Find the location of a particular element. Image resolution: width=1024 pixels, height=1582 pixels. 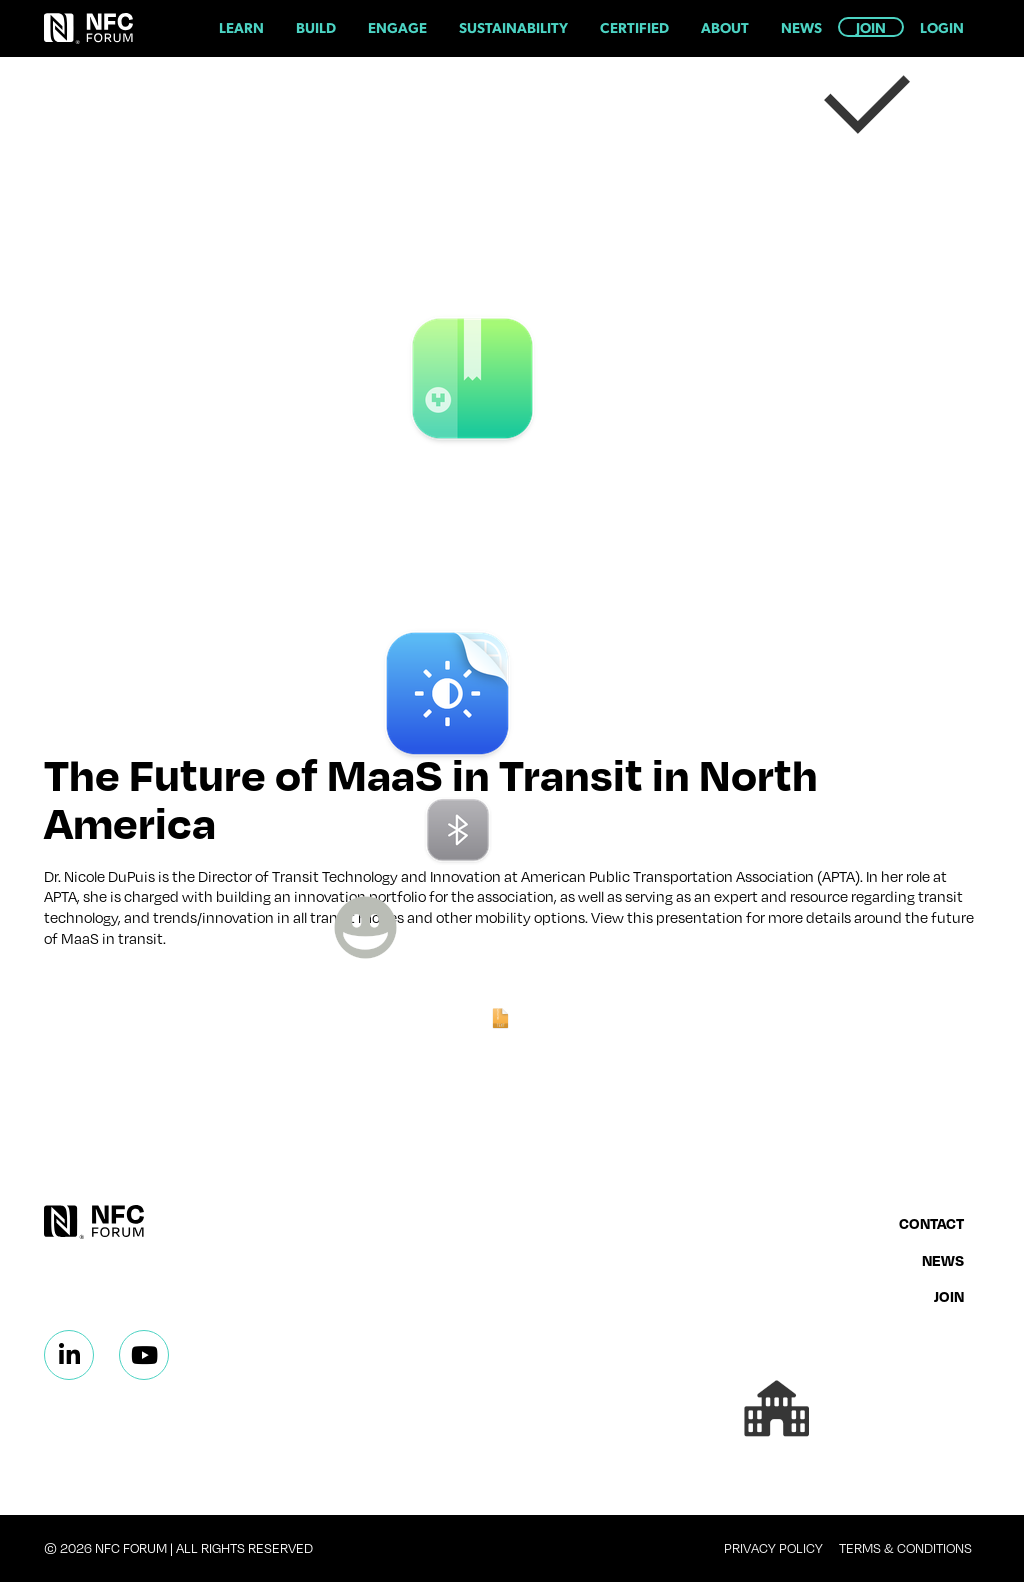

compressed archive file type indicator is located at coordinates (500, 1018).